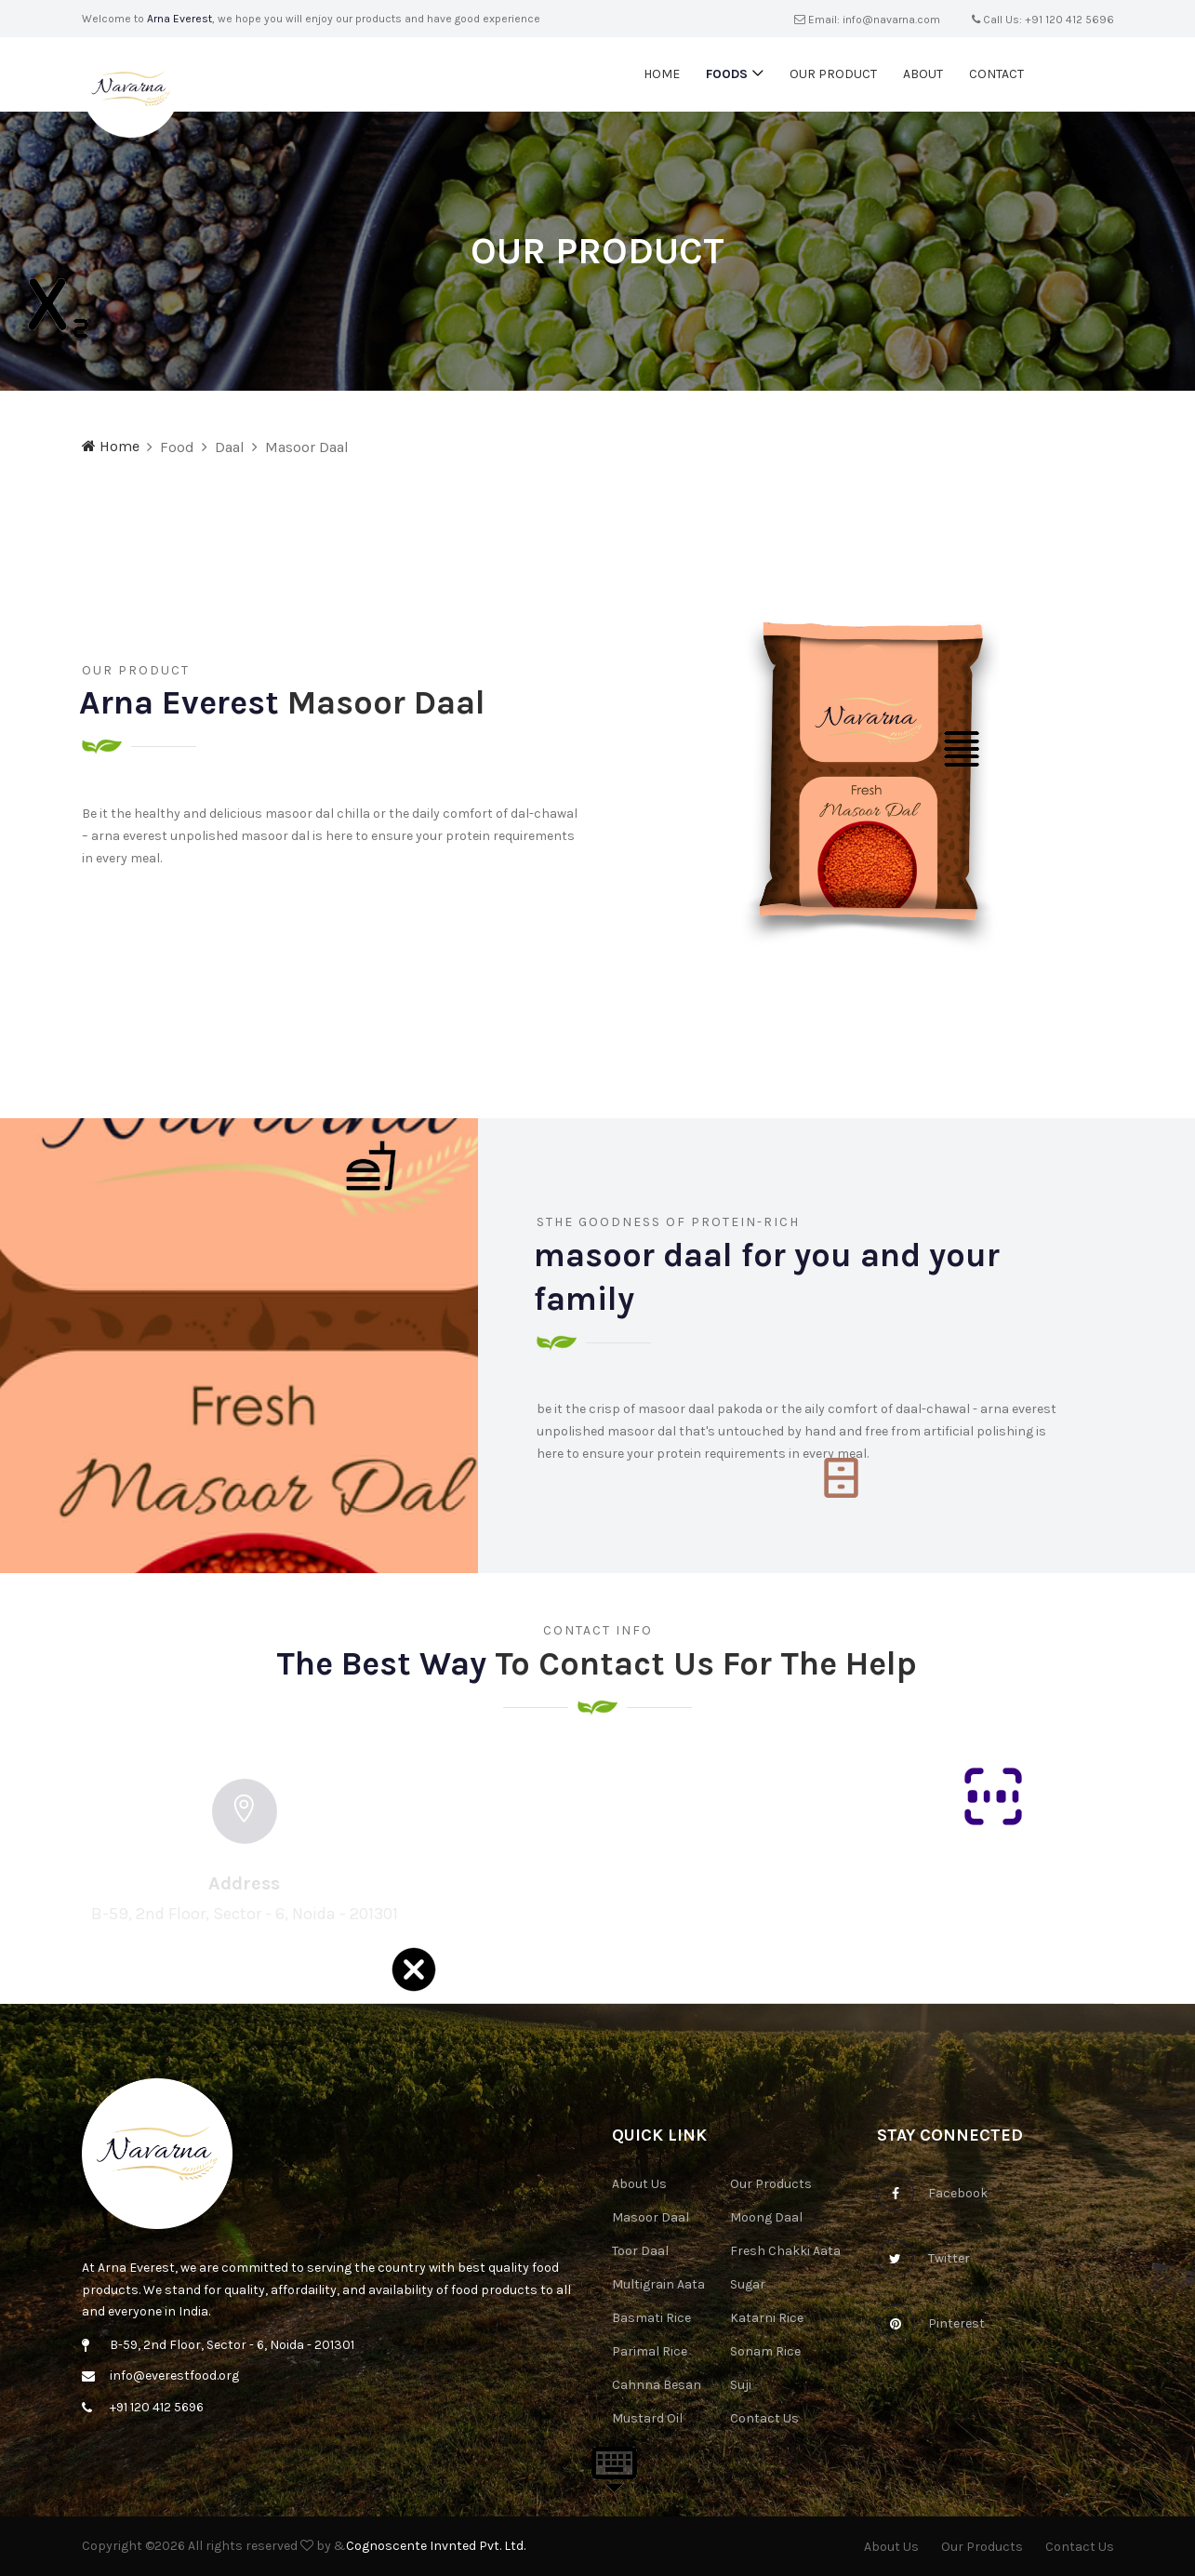 This screenshot has width=1195, height=2576. Describe the element at coordinates (962, 749) in the screenshot. I see `justify text alignment` at that location.